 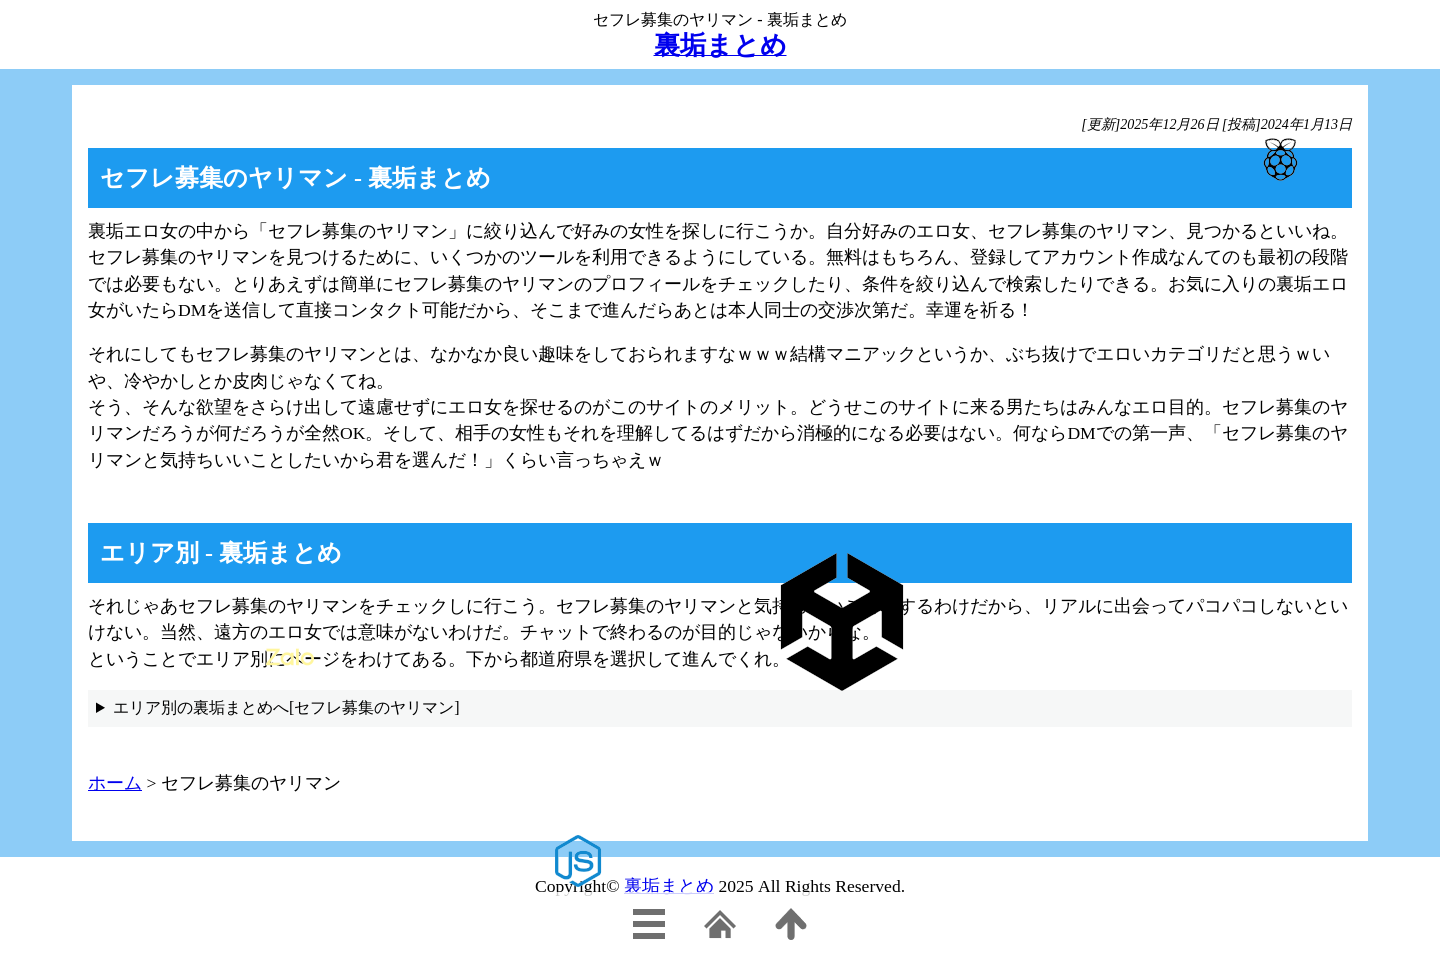 I want to click on unity game engine logo, so click(x=842, y=622).